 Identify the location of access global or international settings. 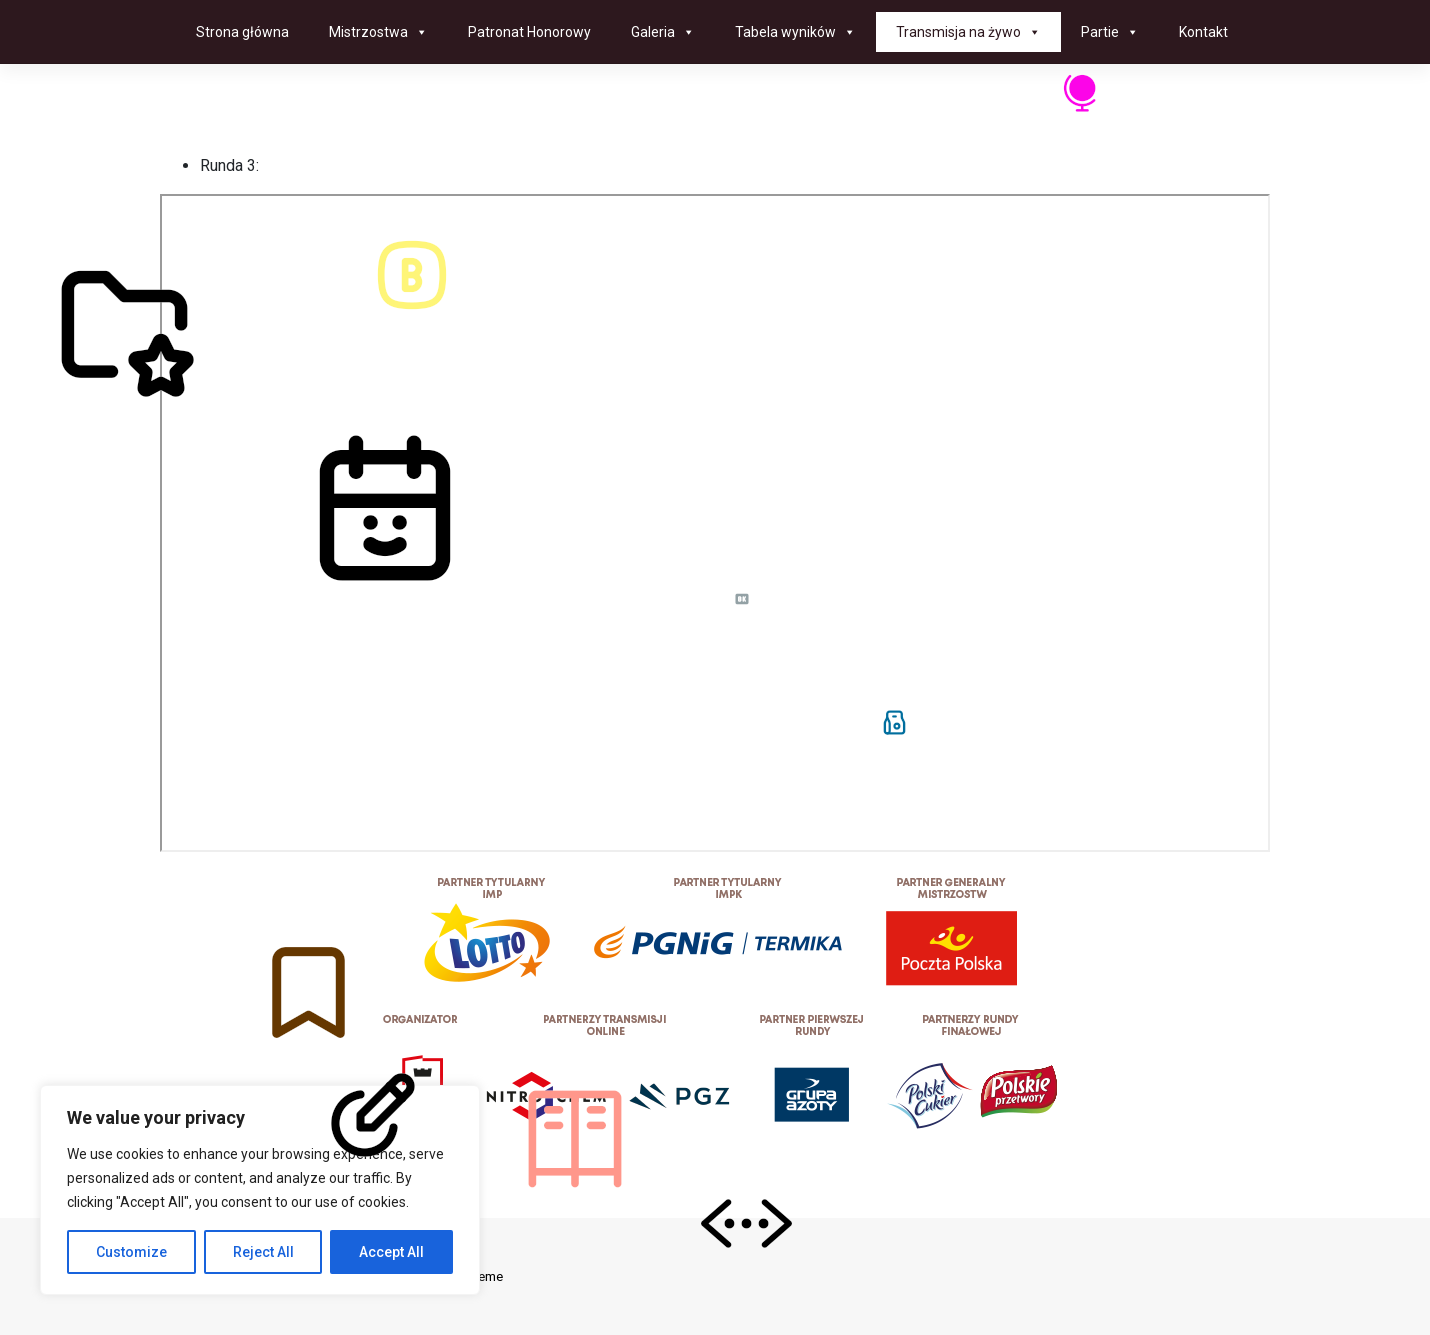
(1081, 92).